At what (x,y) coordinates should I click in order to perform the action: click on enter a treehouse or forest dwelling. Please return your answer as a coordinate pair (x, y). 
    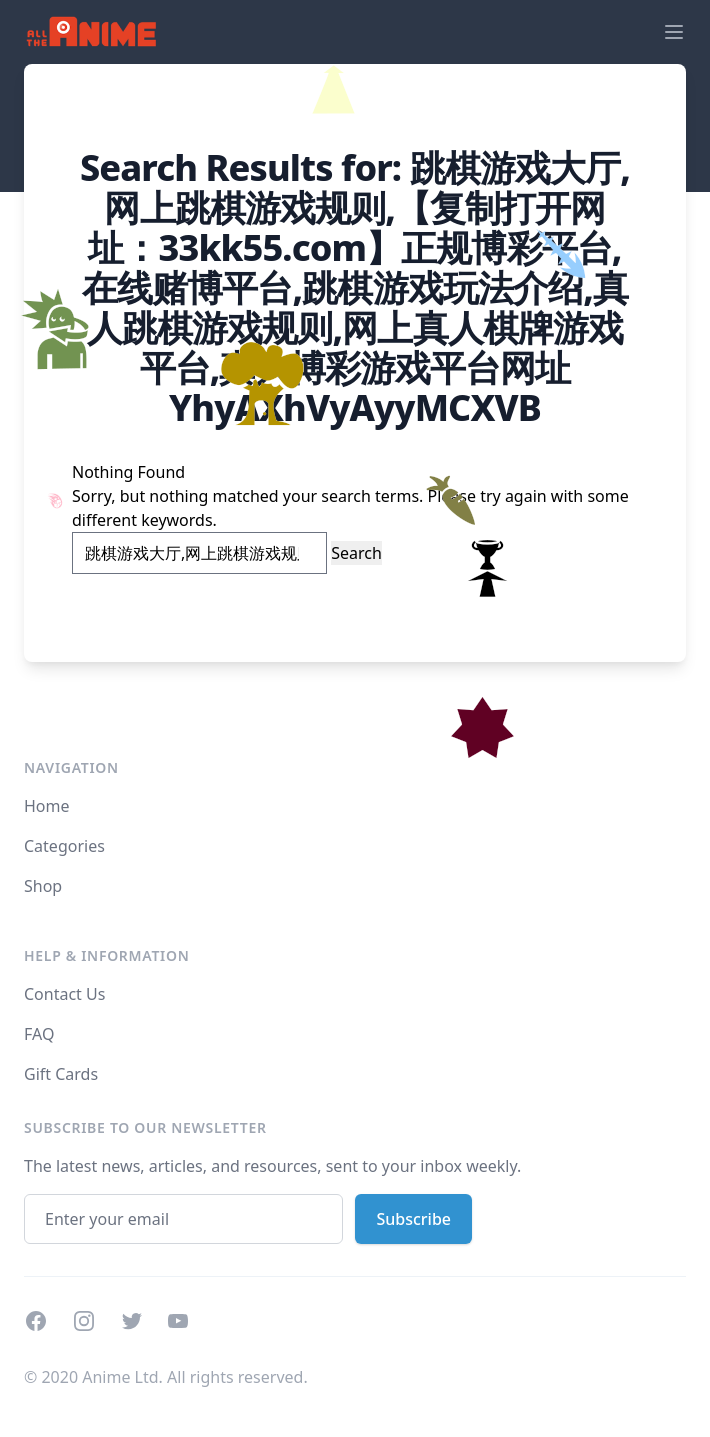
    Looking at the image, I should click on (261, 381).